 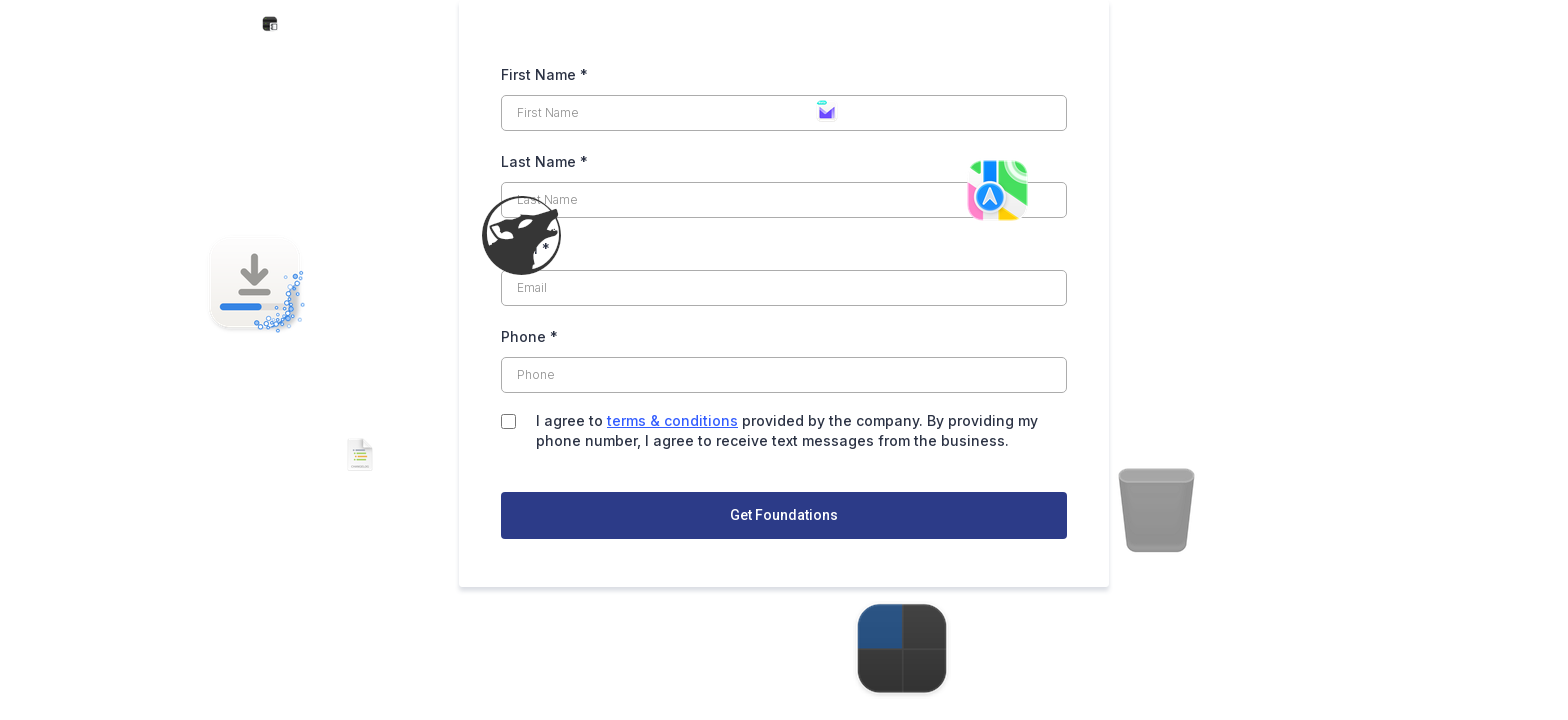 What do you see at coordinates (997, 190) in the screenshot?
I see `open gnome maps application` at bounding box center [997, 190].